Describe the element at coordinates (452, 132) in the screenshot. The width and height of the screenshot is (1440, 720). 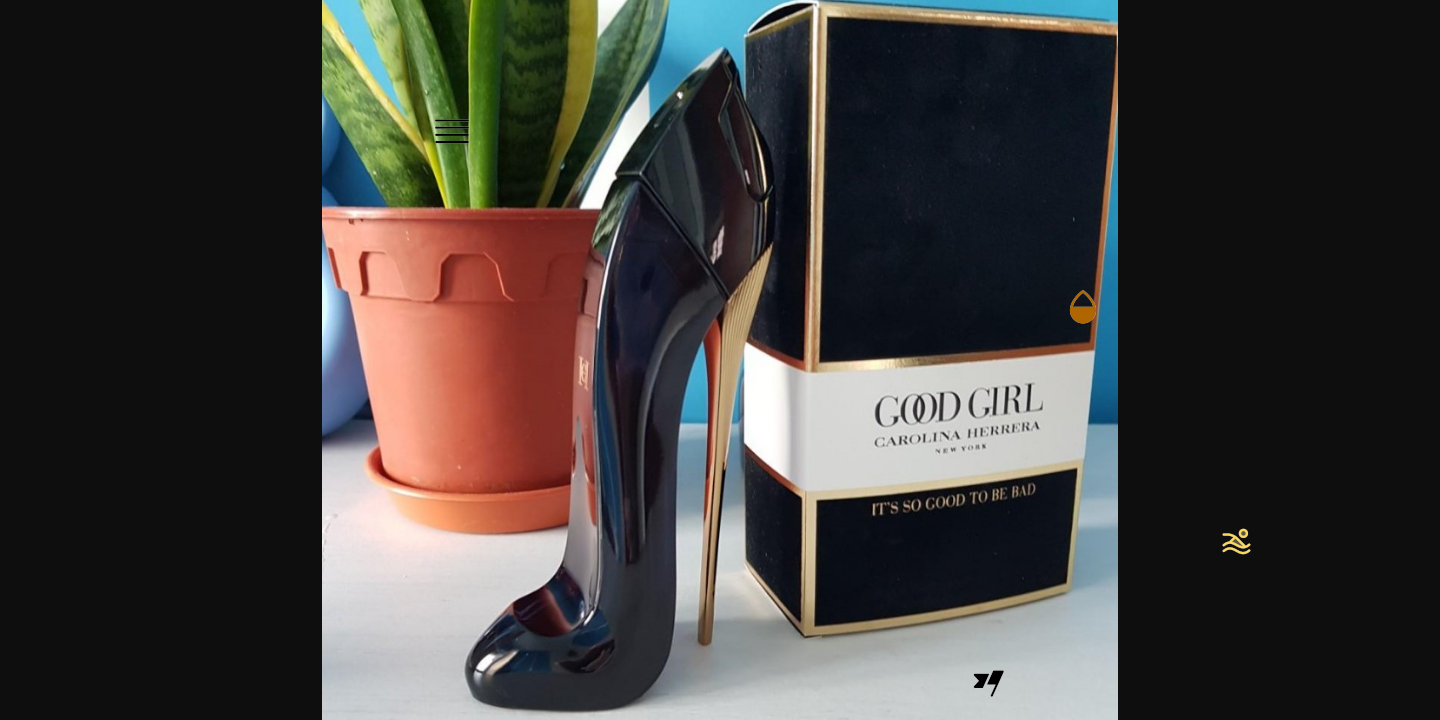
I see `justify text alignment` at that location.